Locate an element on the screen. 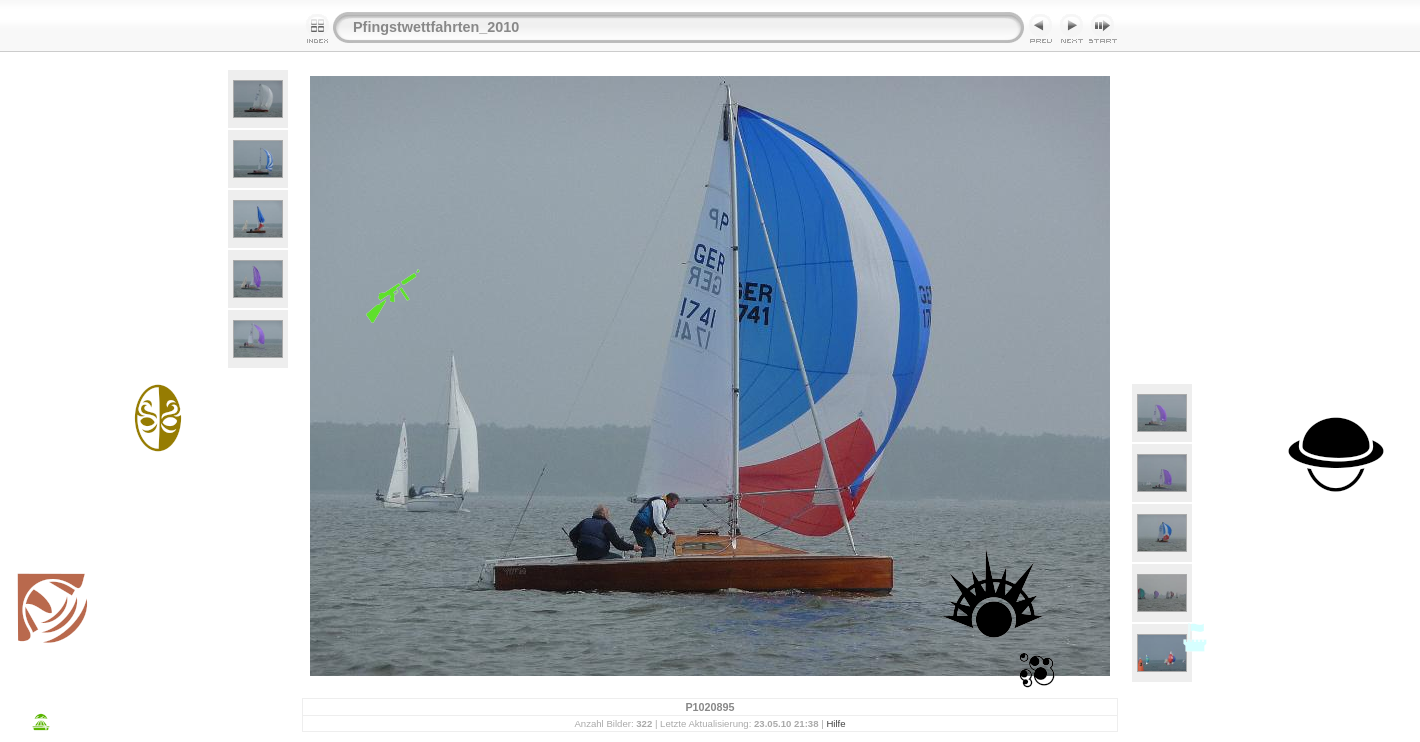 Image resolution: width=1420 pixels, height=742 pixels. view in-game time or day/night cycle is located at coordinates (992, 592).